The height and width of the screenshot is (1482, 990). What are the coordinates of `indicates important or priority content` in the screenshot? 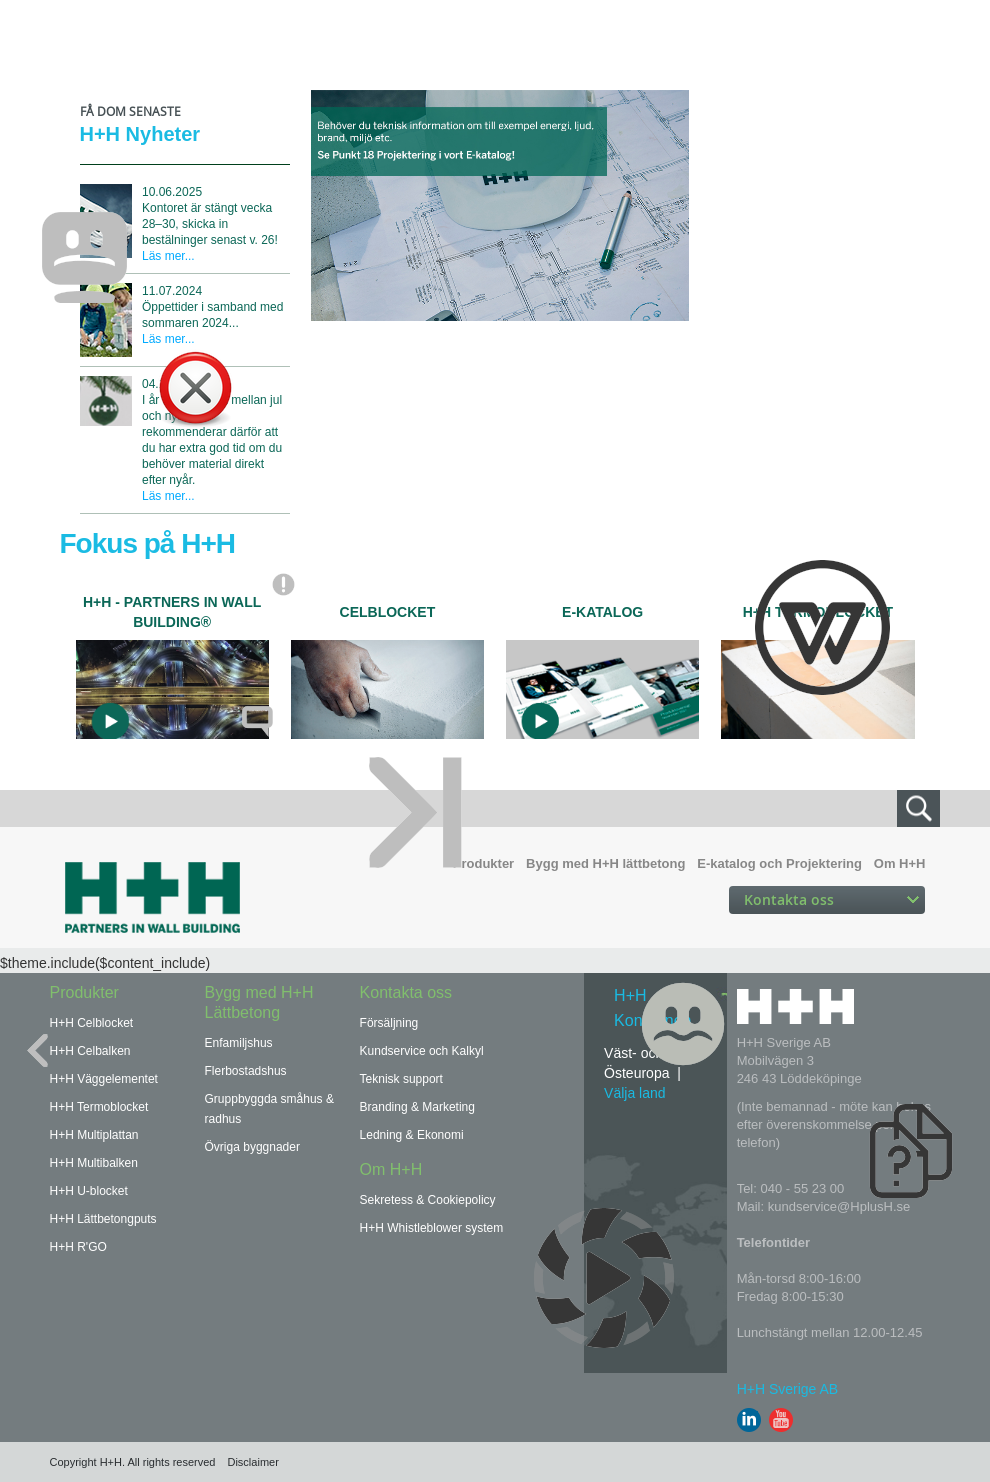 It's located at (283, 584).